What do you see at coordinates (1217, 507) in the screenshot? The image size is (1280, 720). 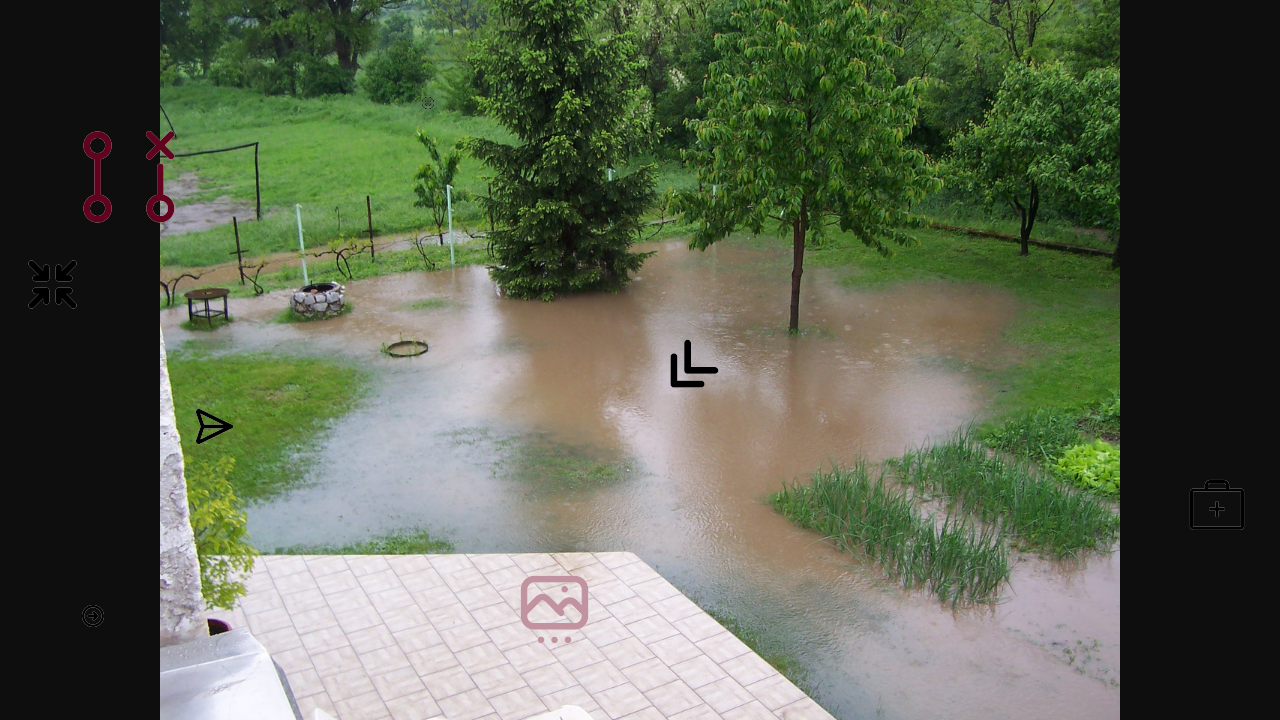 I see `access first aid or medical resources` at bounding box center [1217, 507].